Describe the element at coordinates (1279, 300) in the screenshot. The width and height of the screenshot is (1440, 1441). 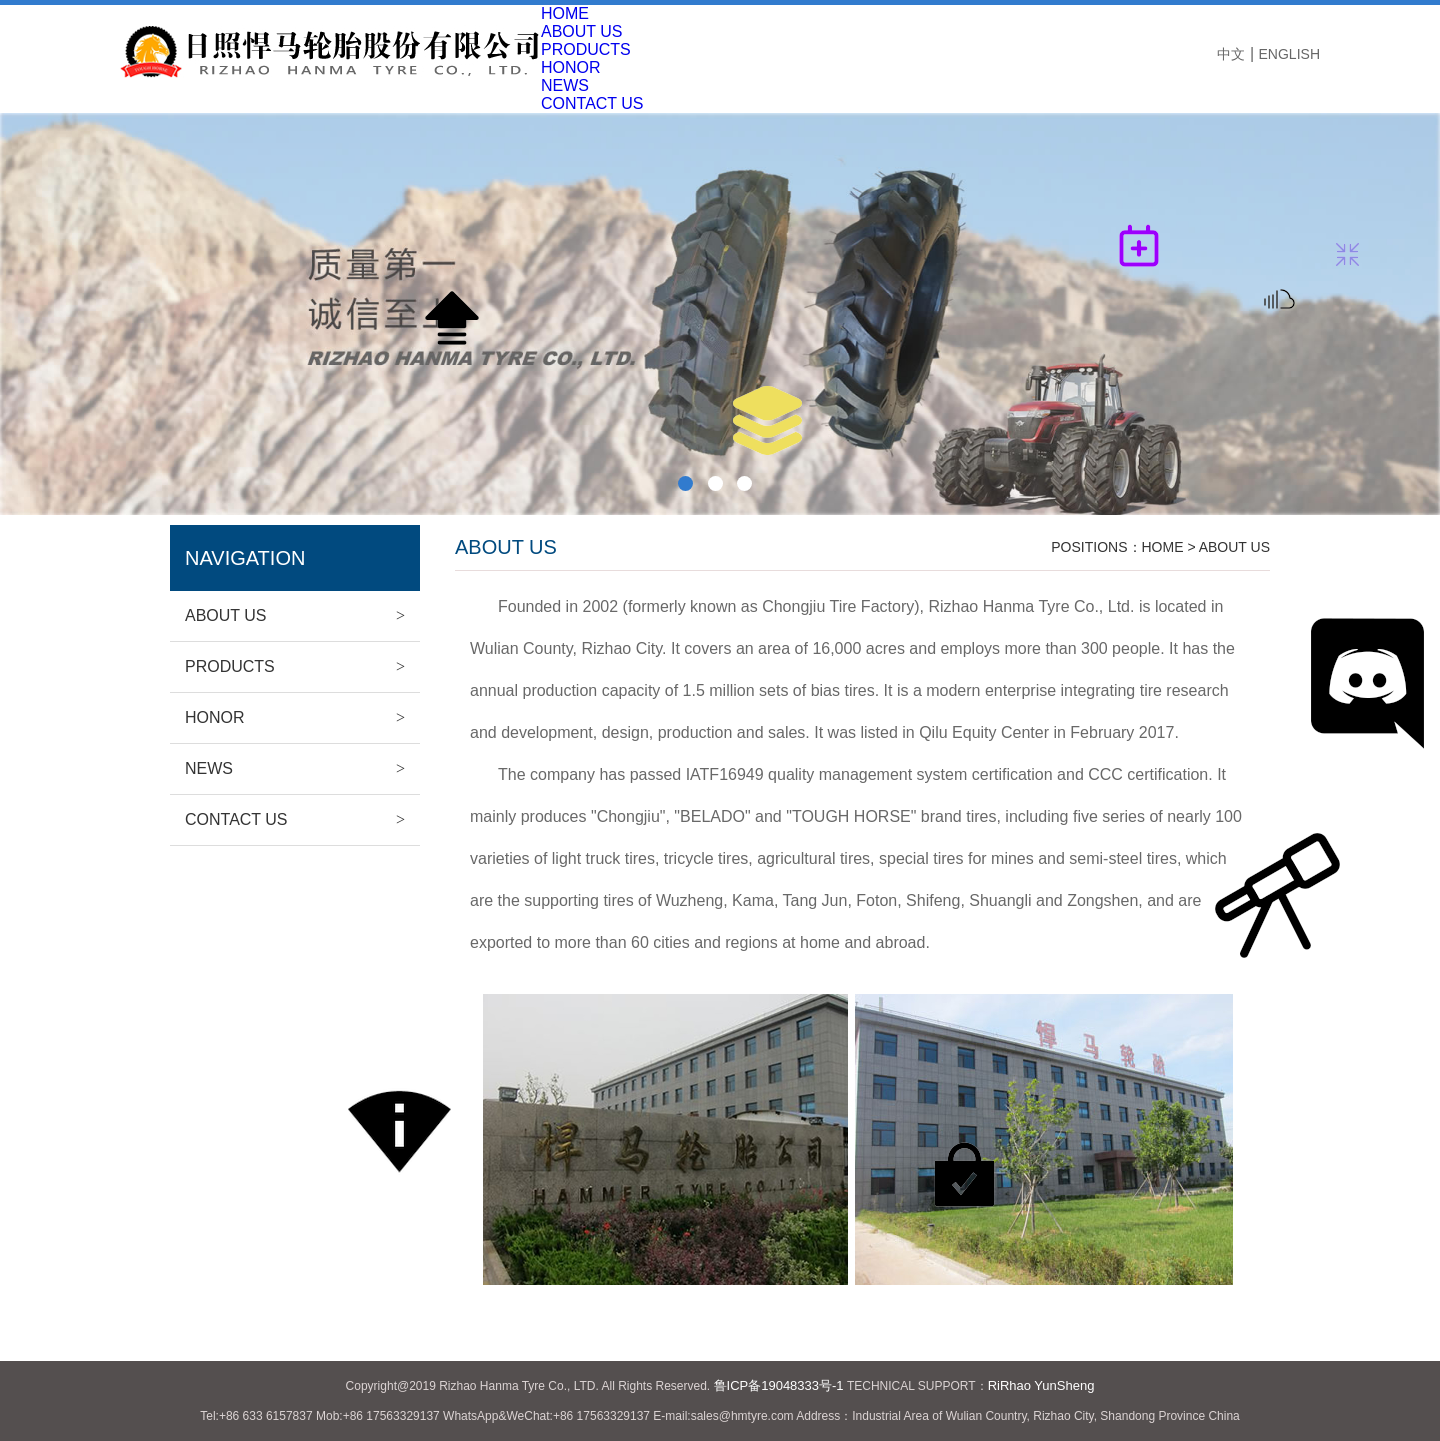
I see `open SoundCloud app` at that location.